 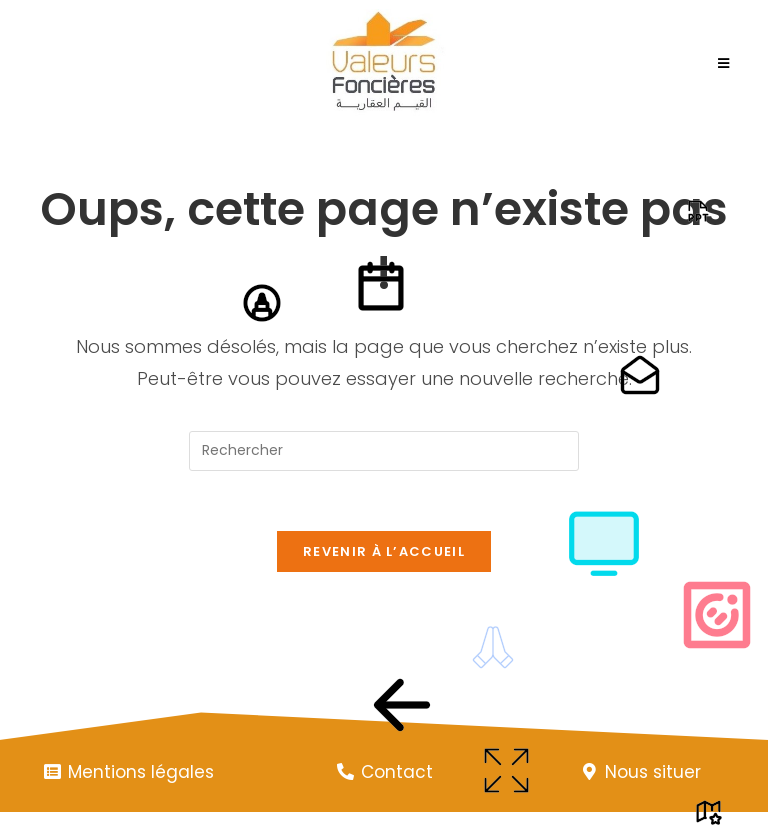 What do you see at coordinates (698, 212) in the screenshot?
I see `open a PowerPoint presentation file` at bounding box center [698, 212].